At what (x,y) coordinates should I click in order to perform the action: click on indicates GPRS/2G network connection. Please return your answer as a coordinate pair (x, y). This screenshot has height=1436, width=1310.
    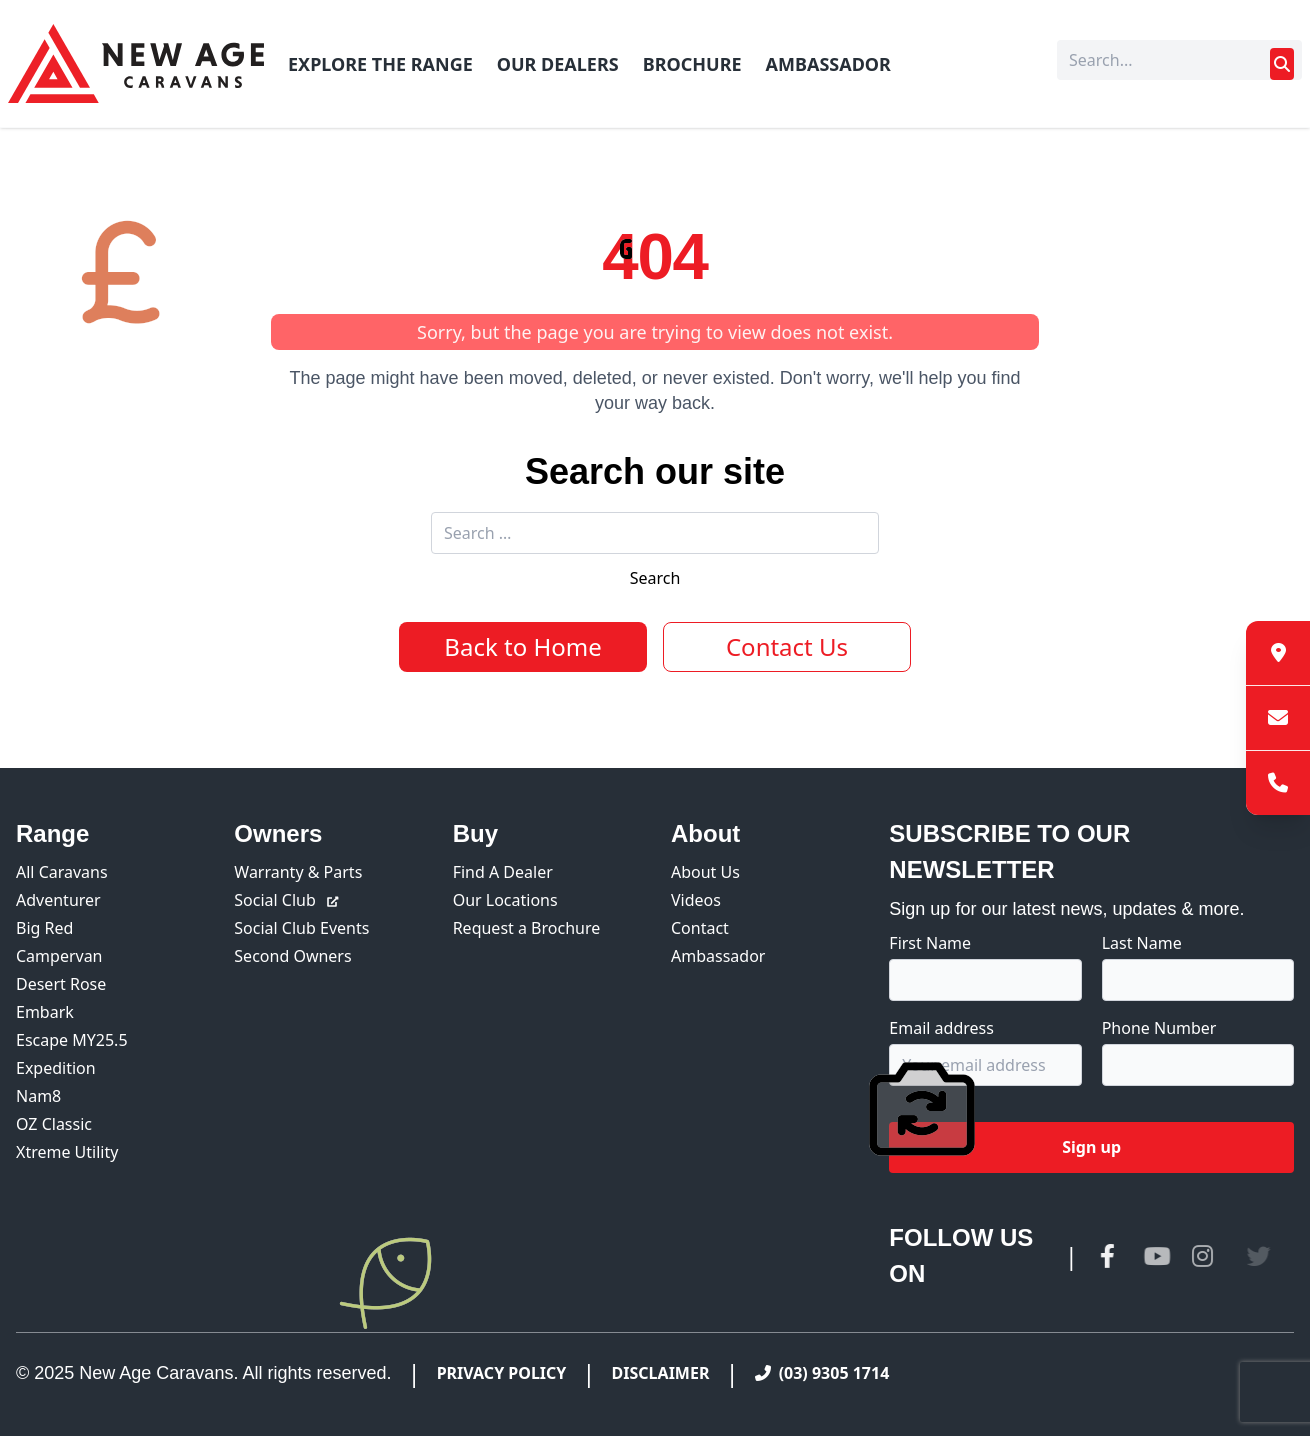
    Looking at the image, I should click on (626, 249).